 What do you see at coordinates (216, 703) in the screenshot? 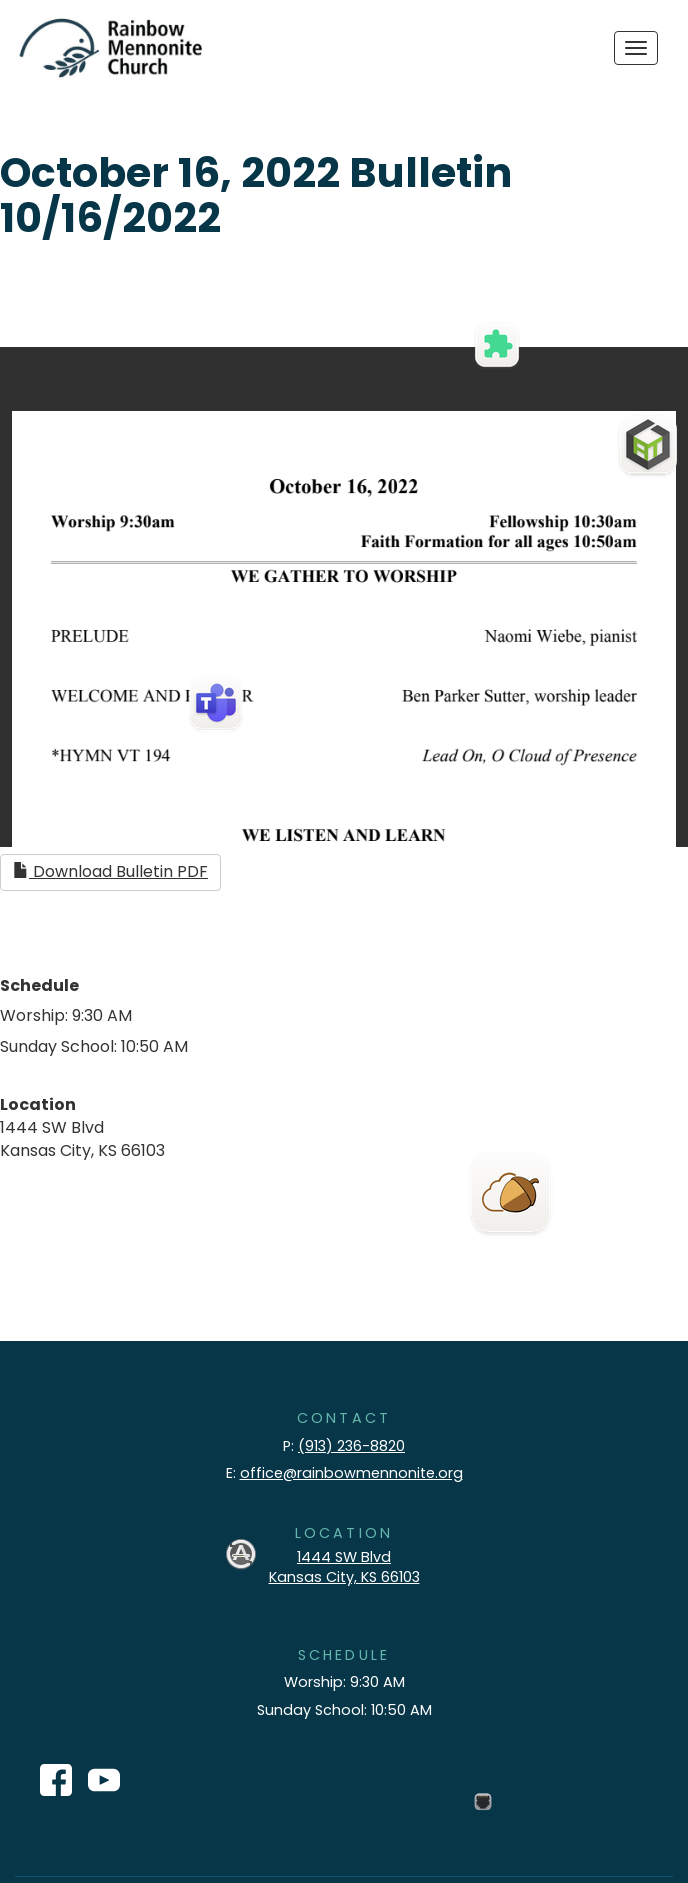
I see `open microsoft teams for linux` at bounding box center [216, 703].